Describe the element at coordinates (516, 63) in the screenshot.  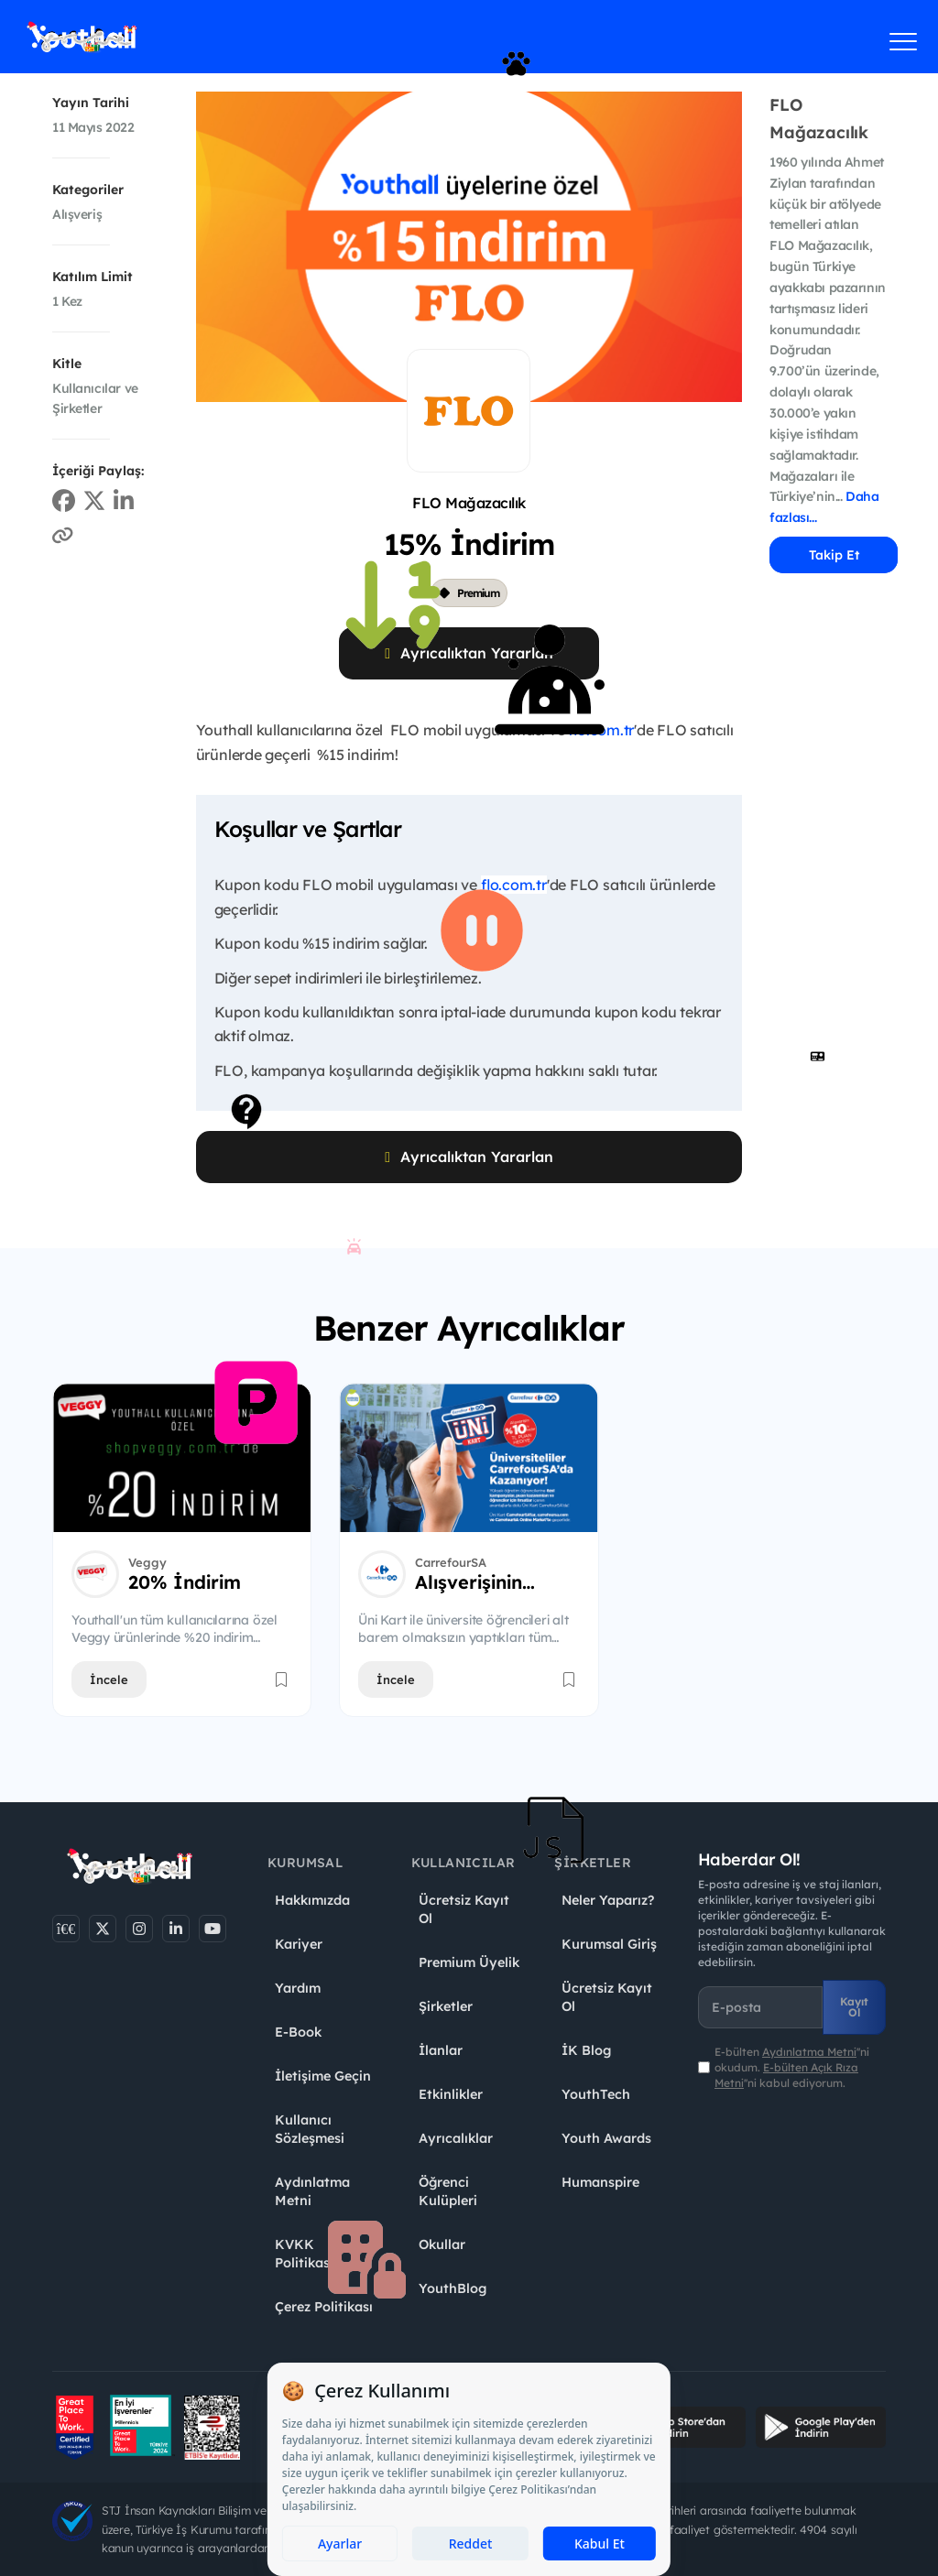
I see `access pet-related features or settings` at that location.